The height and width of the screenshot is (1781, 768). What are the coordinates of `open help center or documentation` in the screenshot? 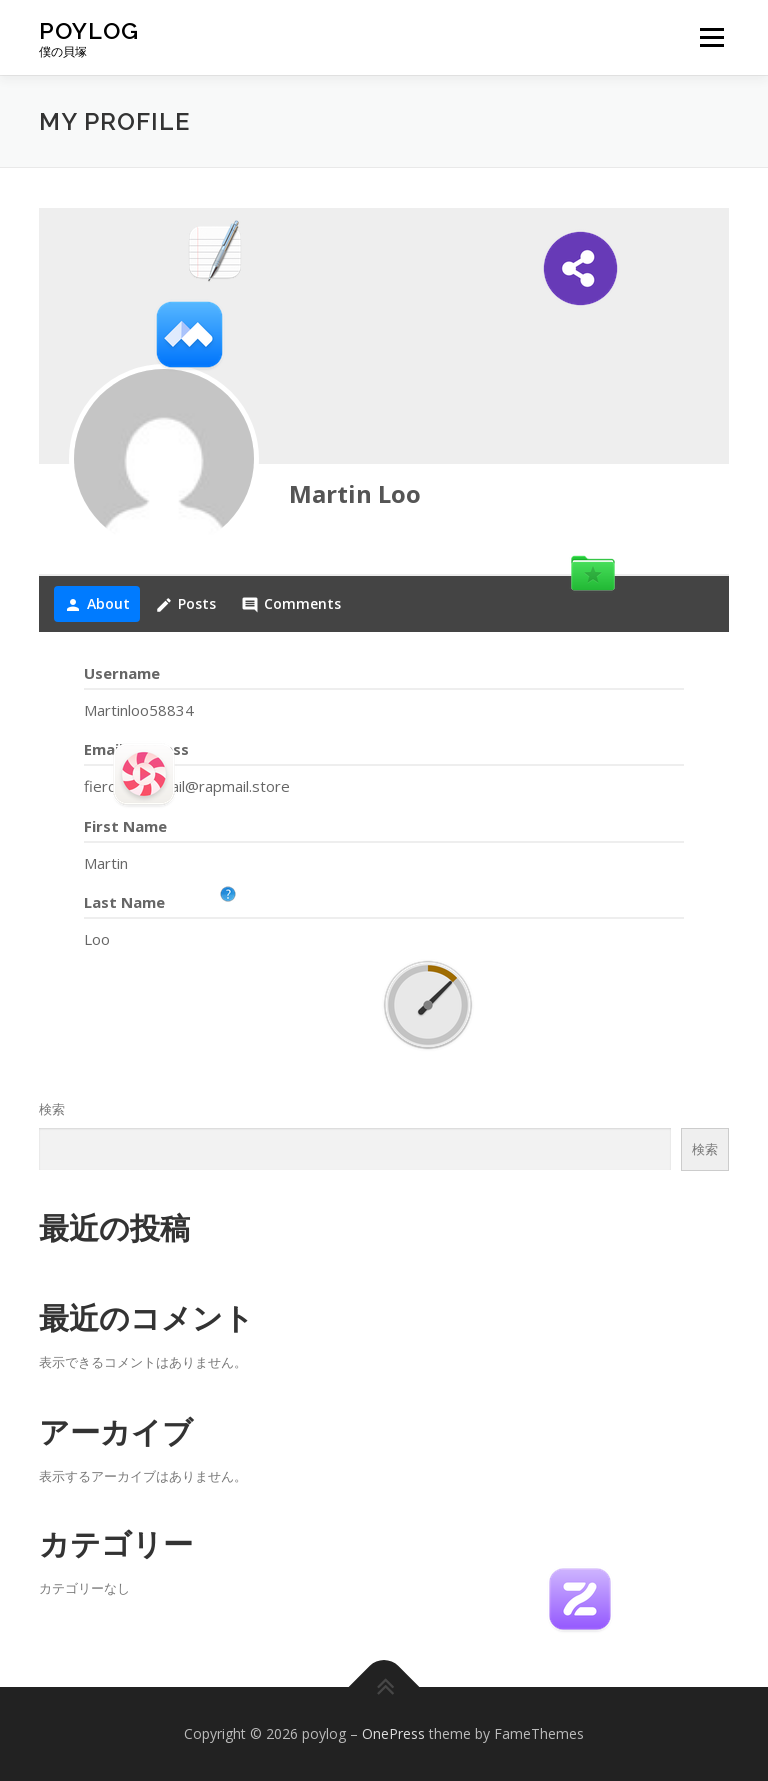 It's located at (228, 894).